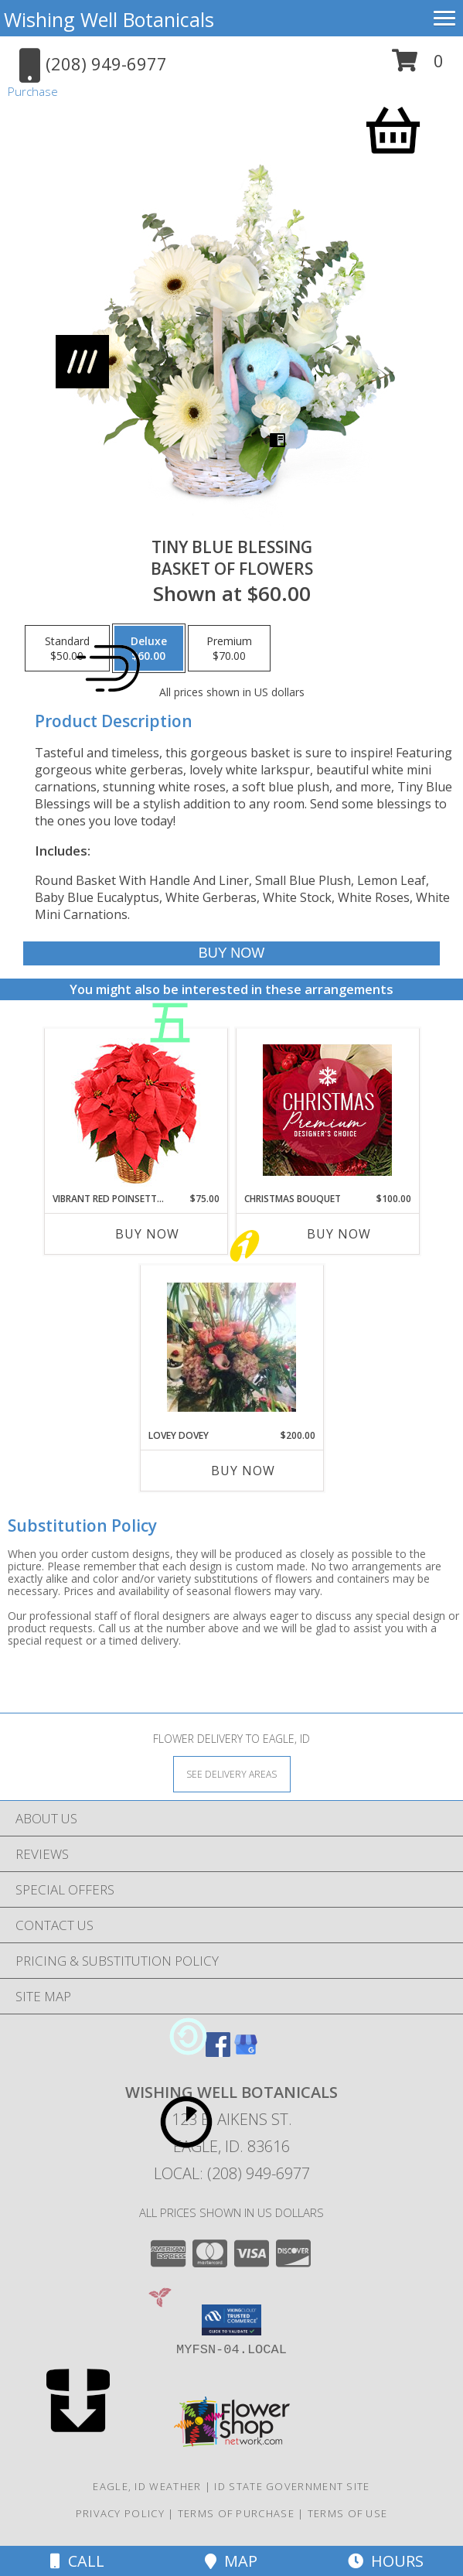  I want to click on open transmission torrent client, so click(78, 2400).